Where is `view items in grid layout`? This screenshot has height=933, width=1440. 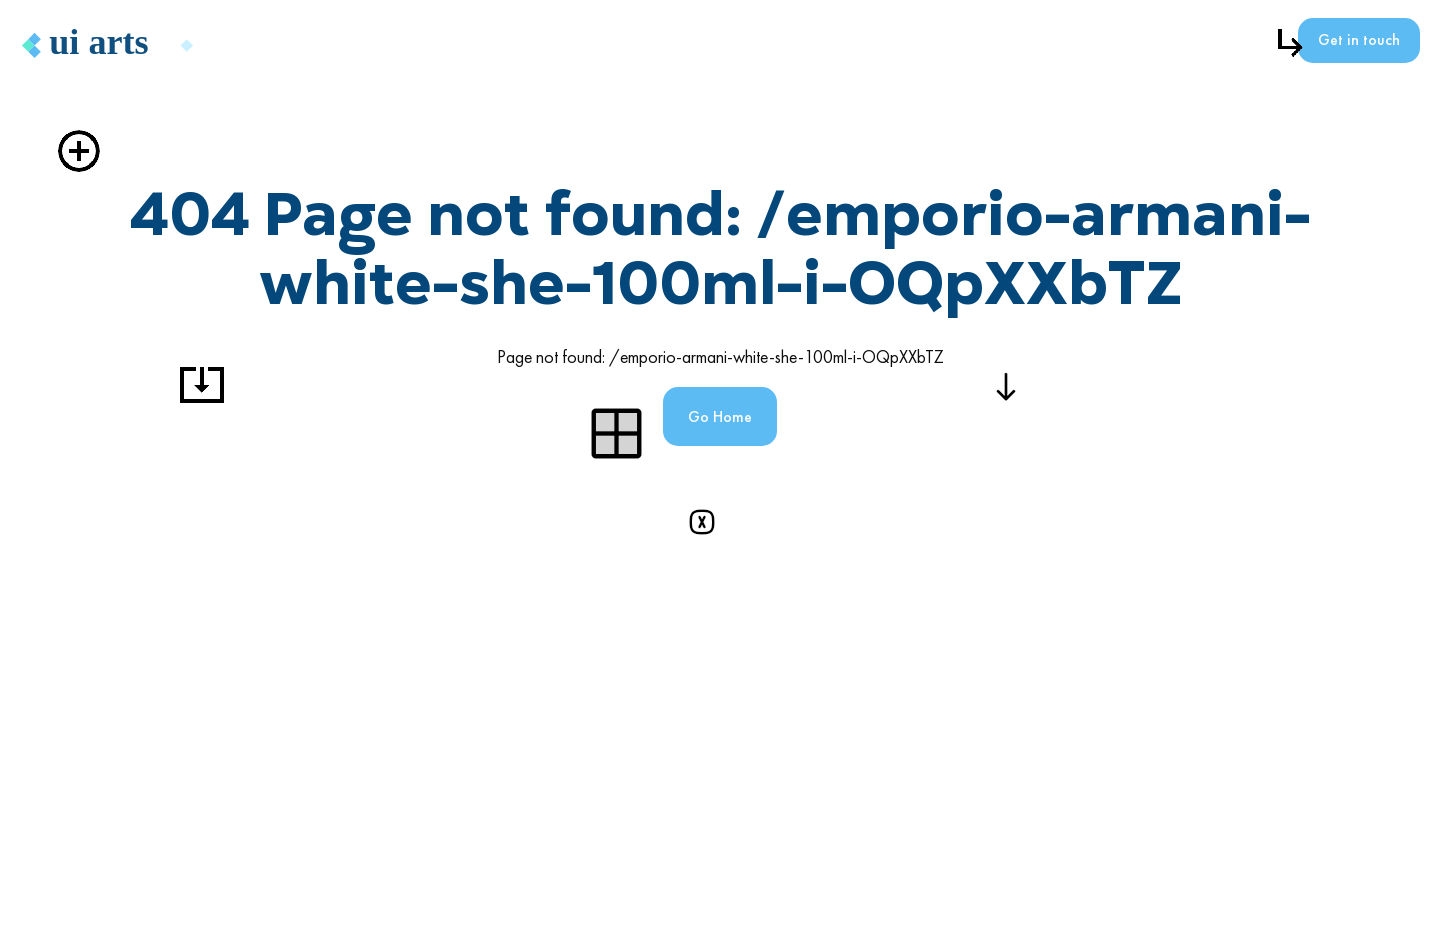
view items in grid layout is located at coordinates (616, 433).